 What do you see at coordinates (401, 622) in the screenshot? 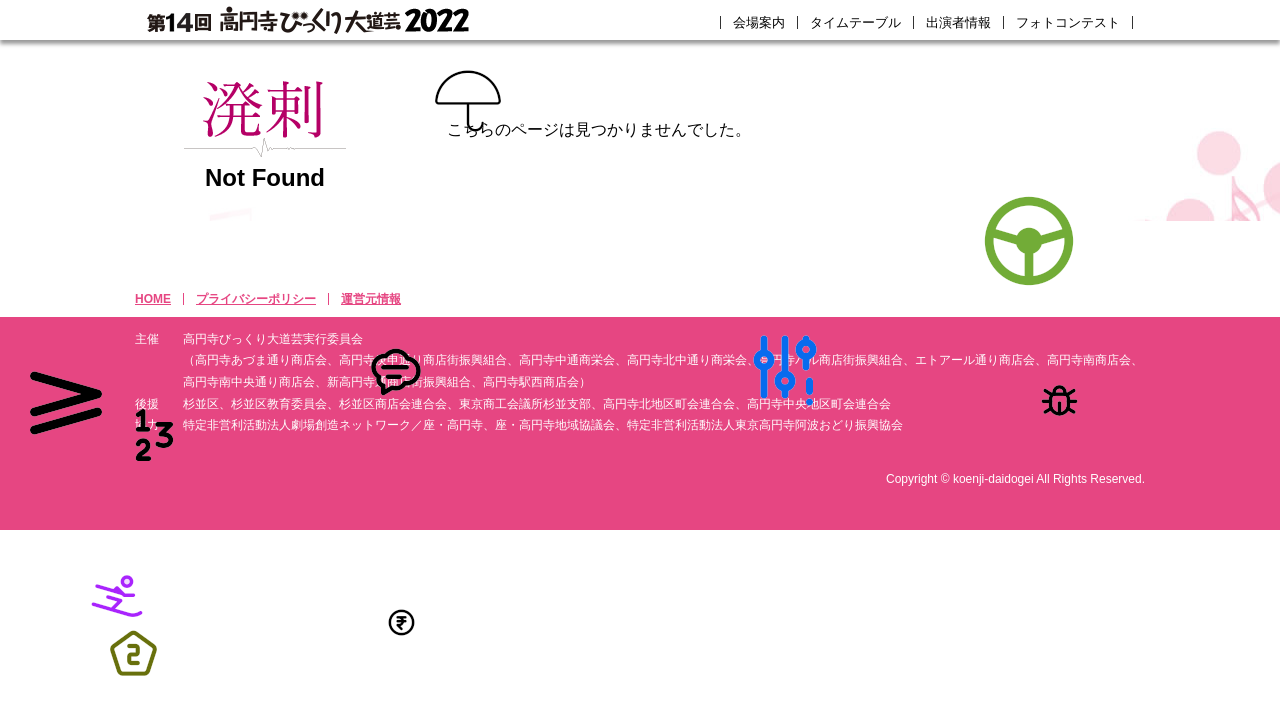
I see `view balance in Indian rupees` at bounding box center [401, 622].